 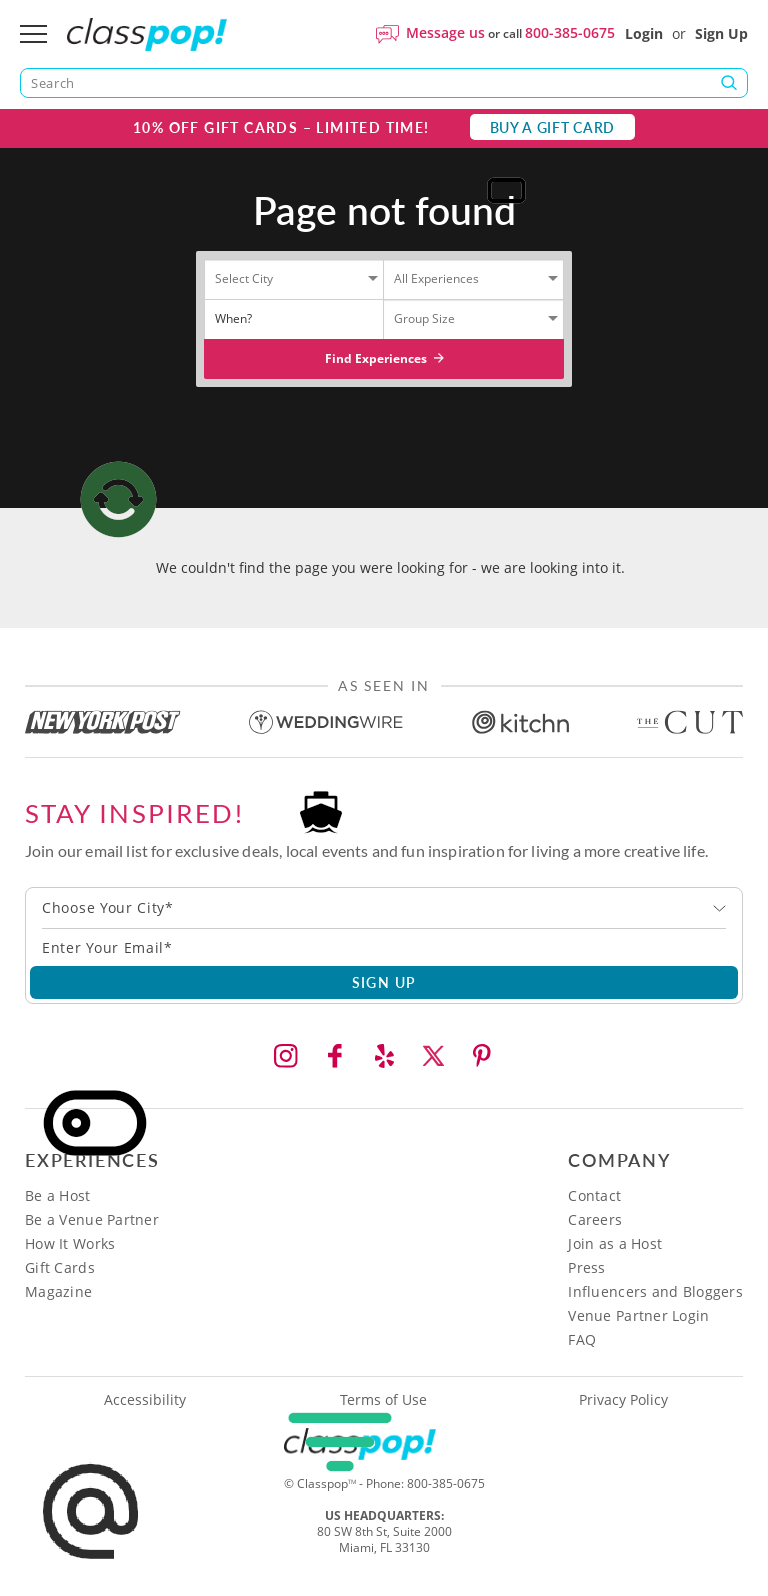 I want to click on toggle switch in off position, so click(x=95, y=1123).